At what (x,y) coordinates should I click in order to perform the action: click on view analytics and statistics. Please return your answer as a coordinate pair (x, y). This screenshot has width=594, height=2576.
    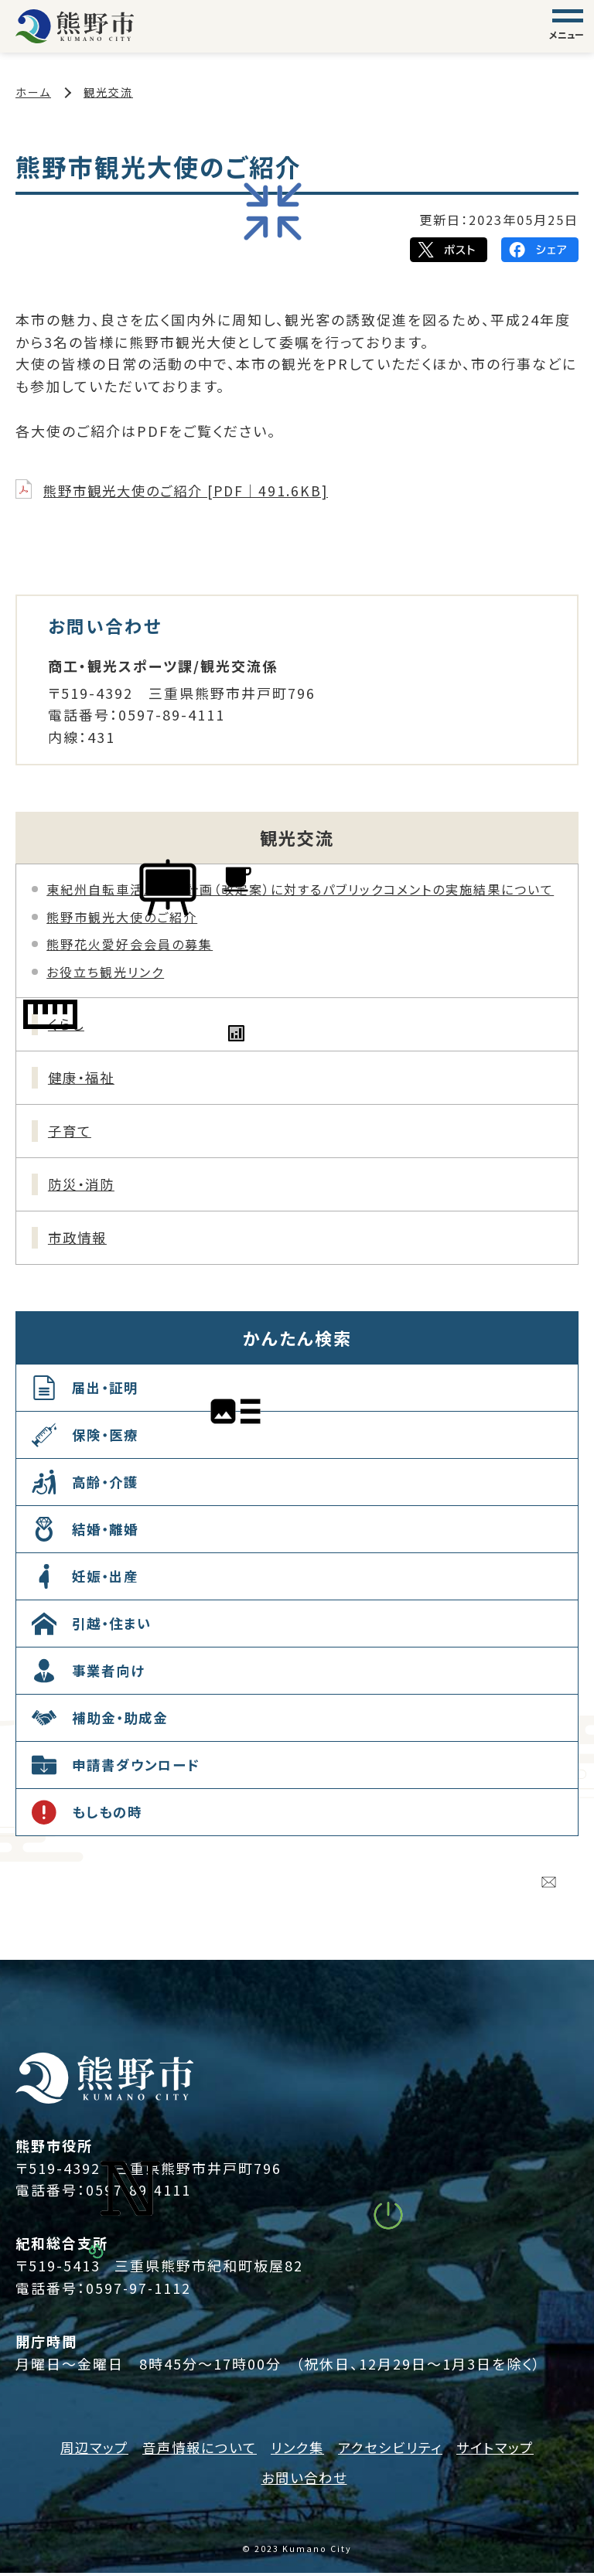
    Looking at the image, I should click on (236, 1033).